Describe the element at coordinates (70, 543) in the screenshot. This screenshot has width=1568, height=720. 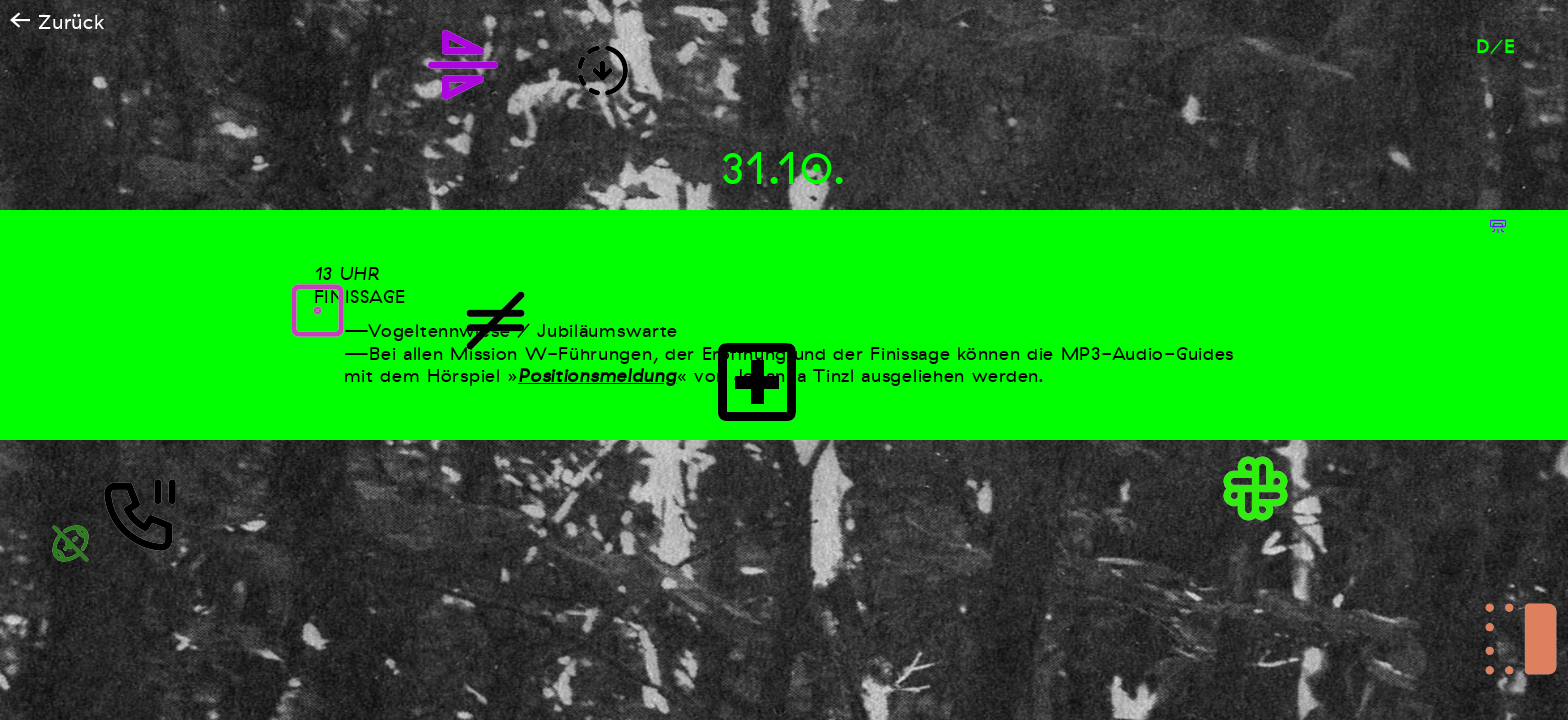
I see `disable football notifications` at that location.